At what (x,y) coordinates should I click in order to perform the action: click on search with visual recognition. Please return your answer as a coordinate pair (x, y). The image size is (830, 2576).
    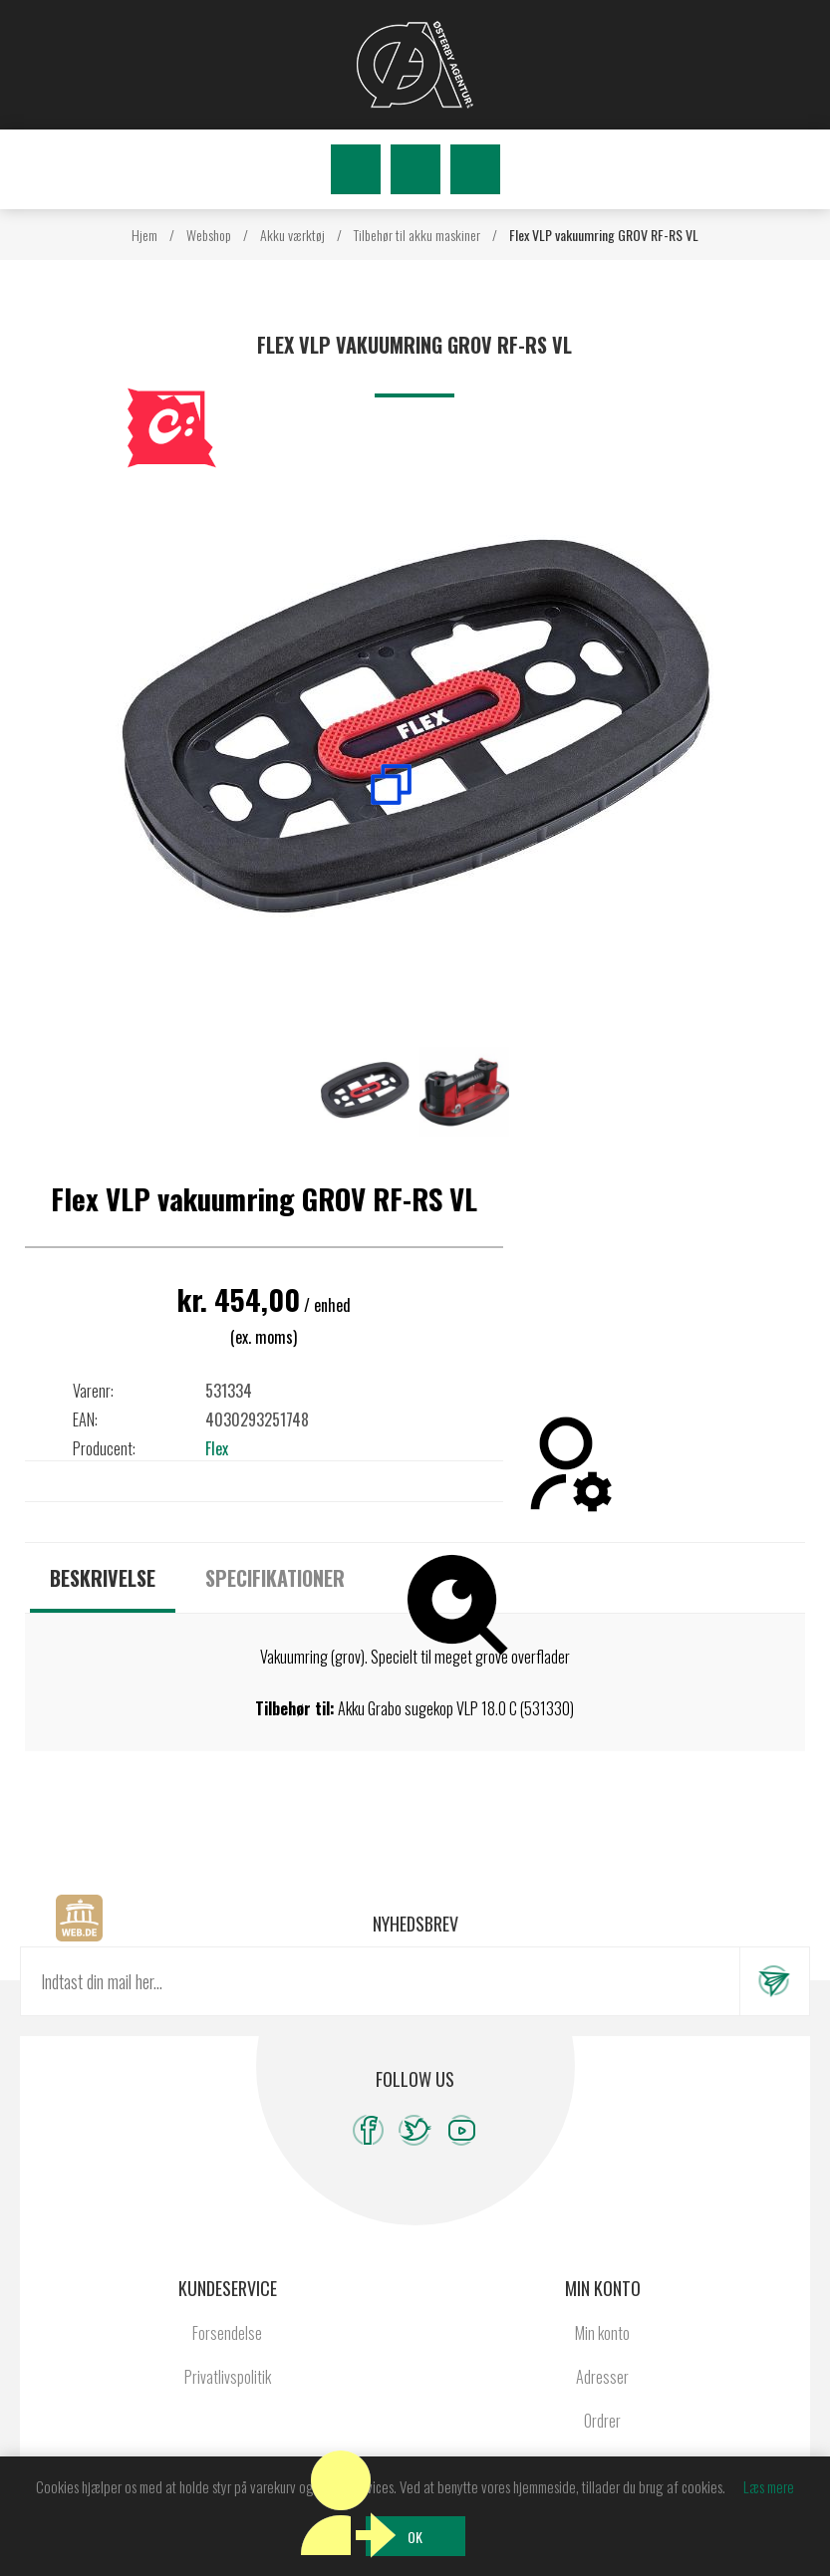
    Looking at the image, I should click on (456, 1604).